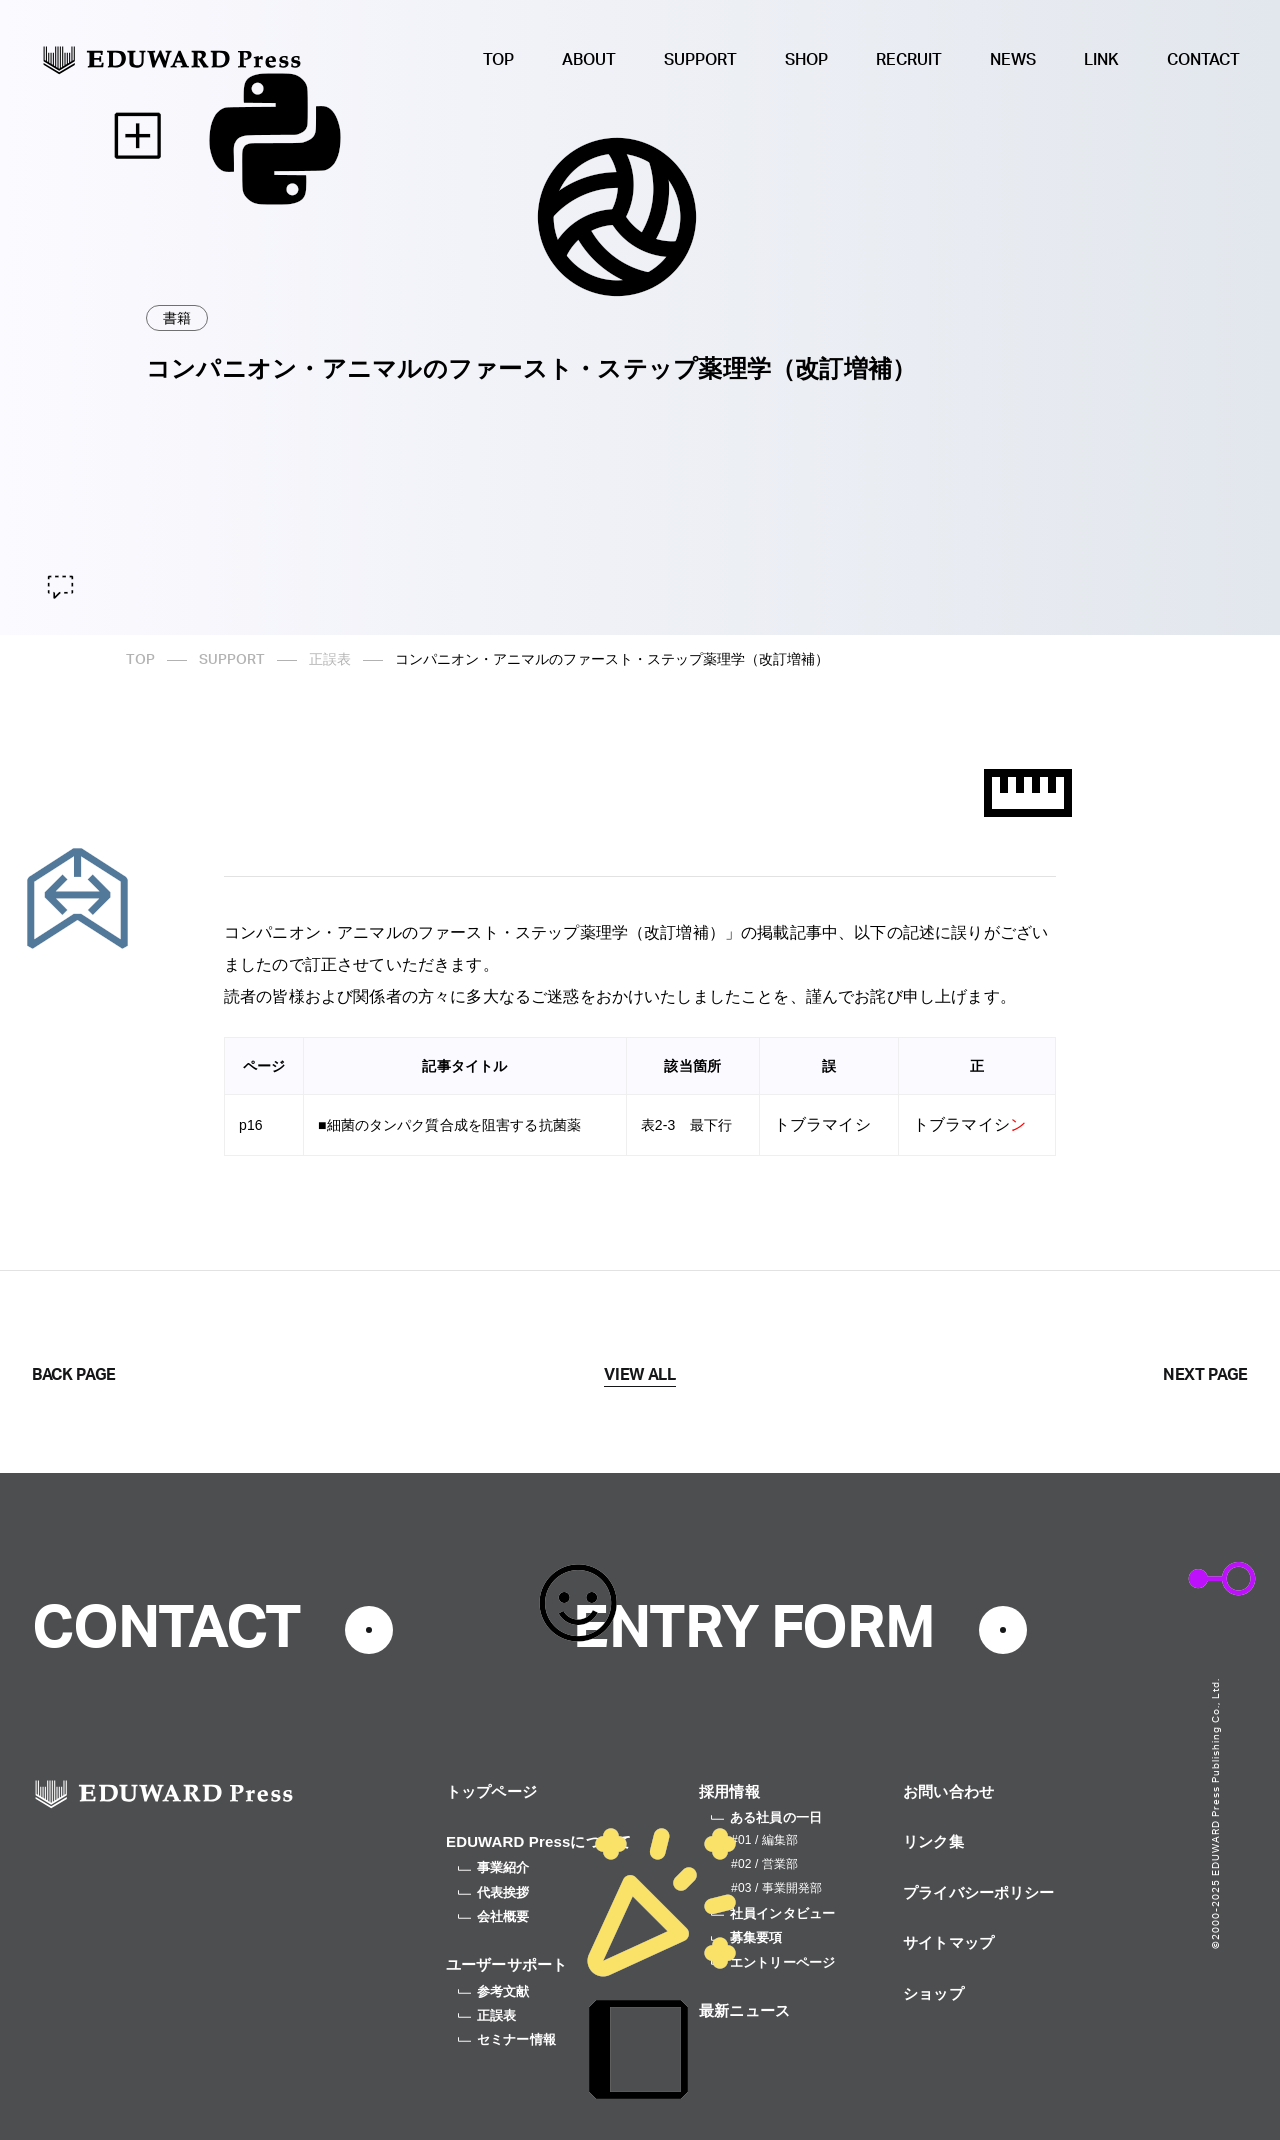 The image size is (1280, 2140). What do you see at coordinates (638, 2049) in the screenshot?
I see `move activity bar to the left side of the editor` at bounding box center [638, 2049].